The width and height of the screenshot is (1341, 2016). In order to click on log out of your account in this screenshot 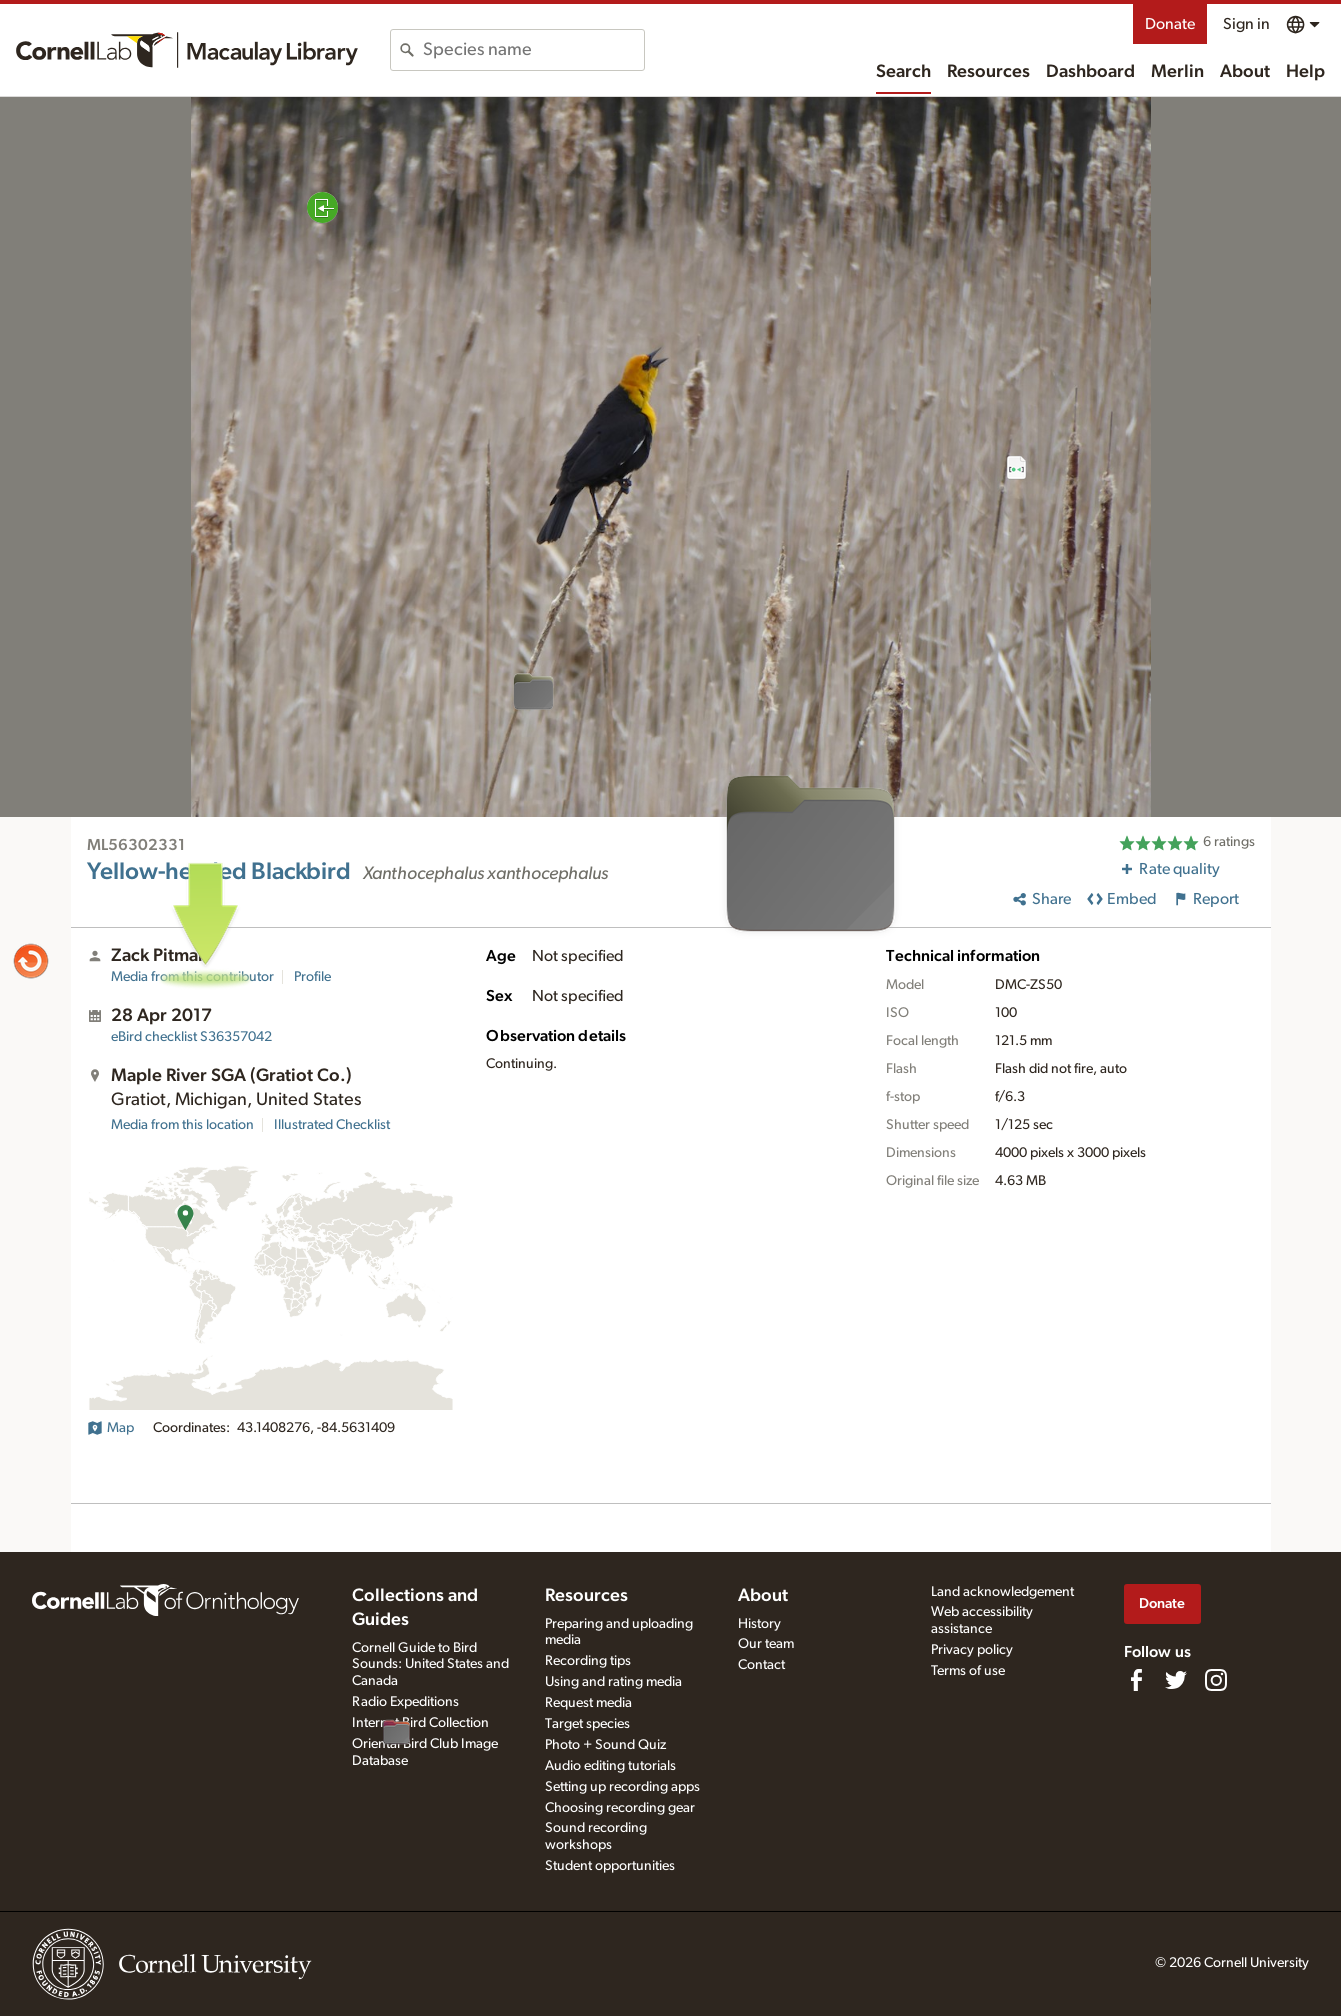, I will do `click(323, 208)`.